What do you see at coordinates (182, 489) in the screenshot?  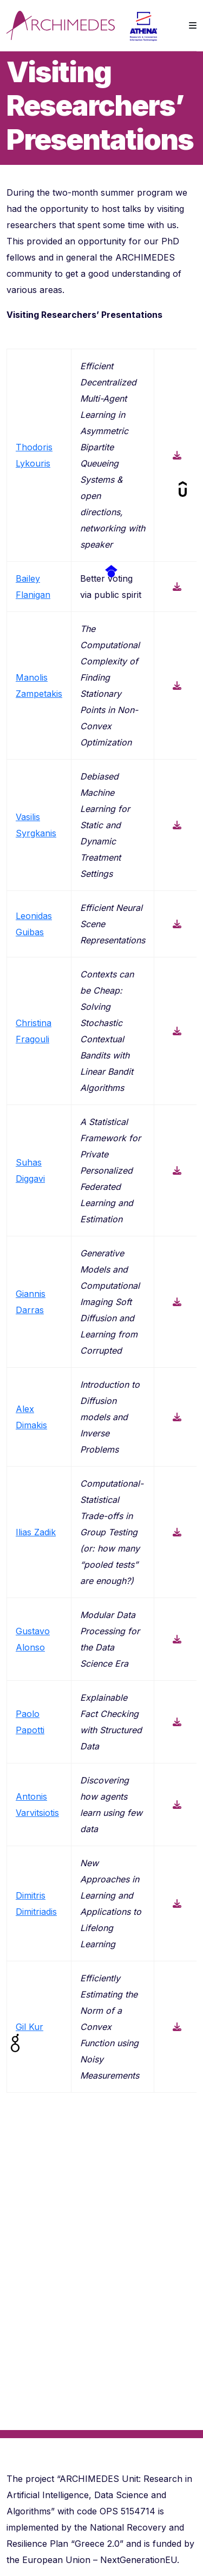 I see `open the udemy app` at bounding box center [182, 489].